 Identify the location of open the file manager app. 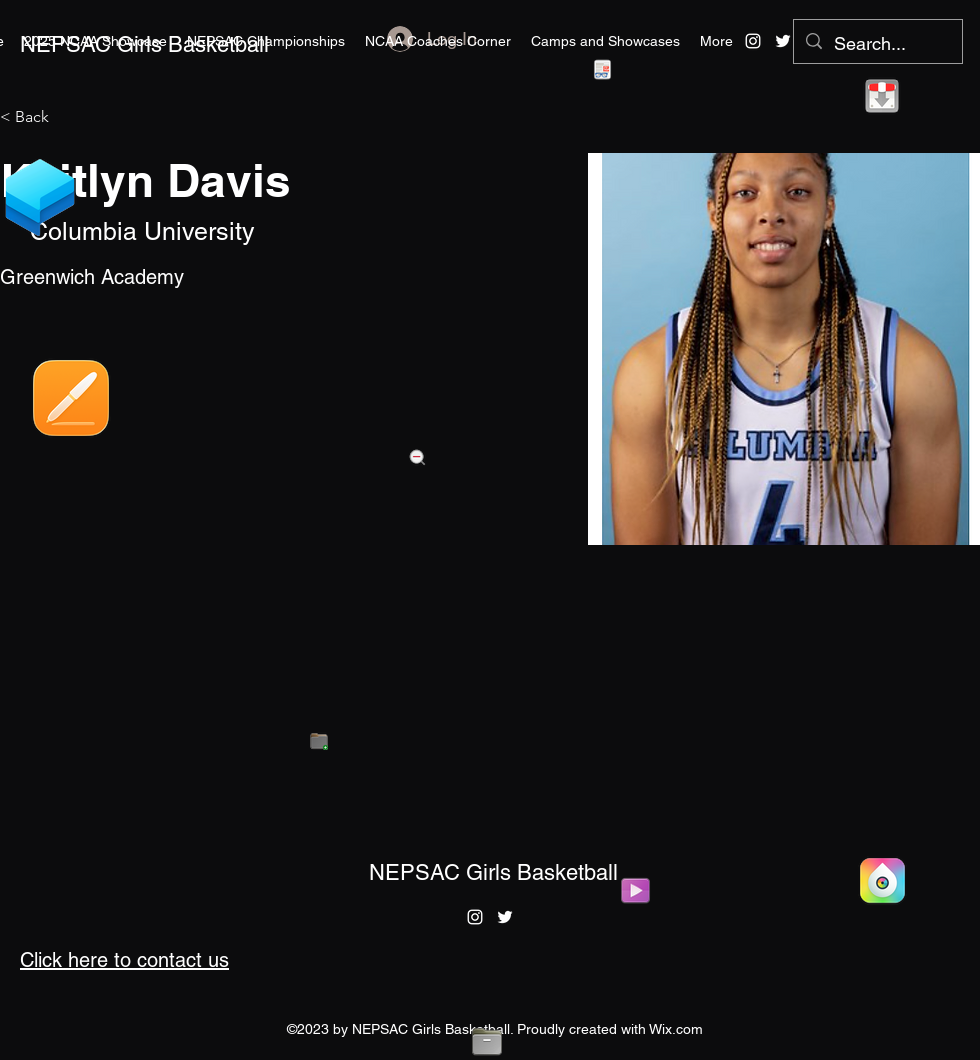
(487, 1041).